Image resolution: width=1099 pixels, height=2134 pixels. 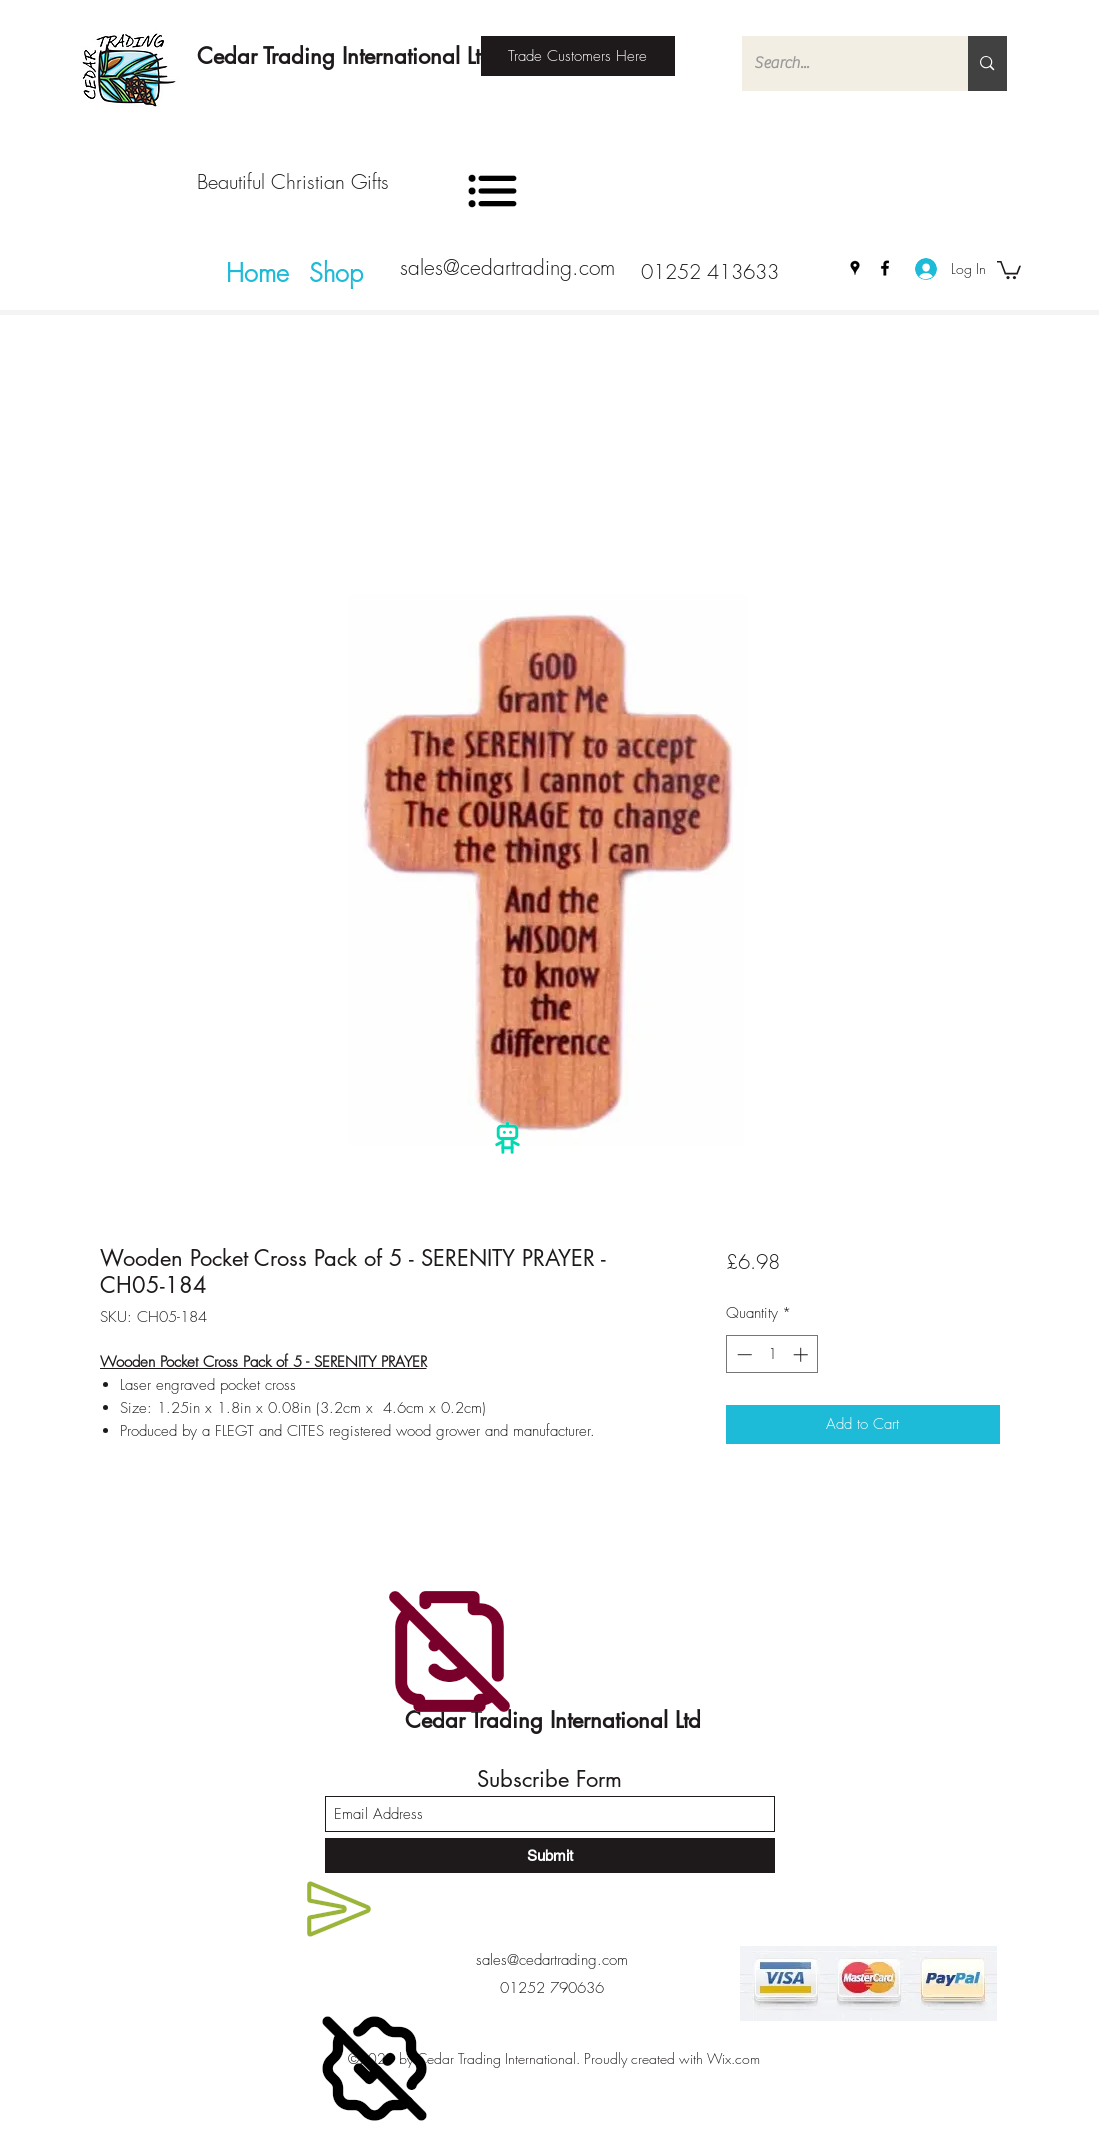 What do you see at coordinates (449, 1651) in the screenshot?
I see `disable or disconnect building blocks integration` at bounding box center [449, 1651].